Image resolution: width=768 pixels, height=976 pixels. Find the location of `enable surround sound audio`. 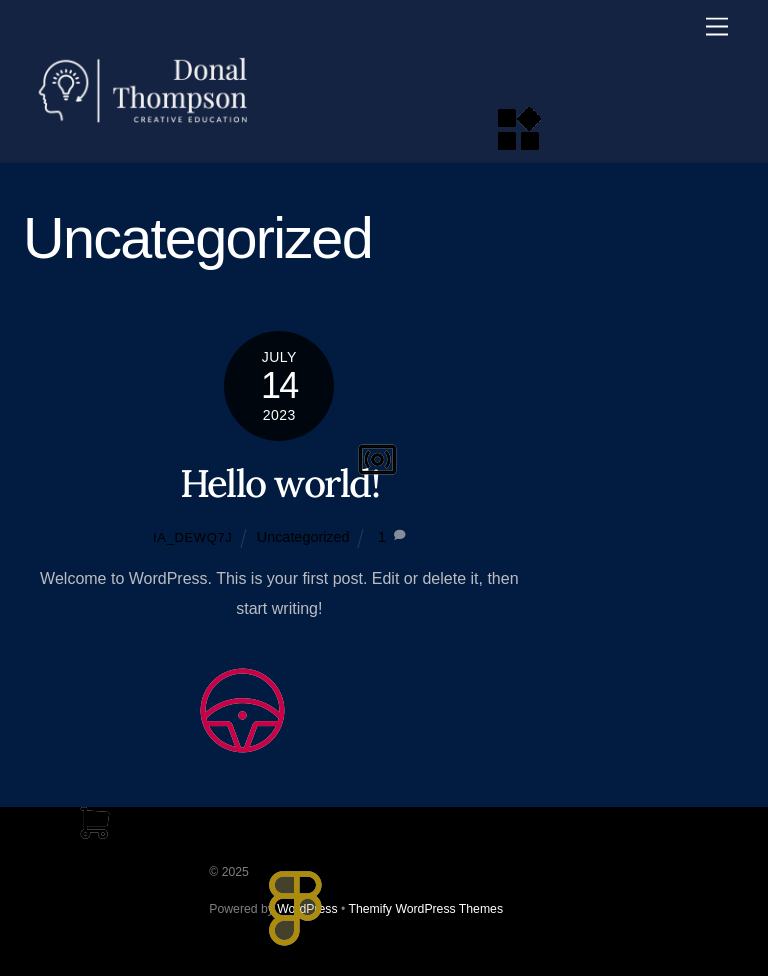

enable surround sound audio is located at coordinates (377, 459).